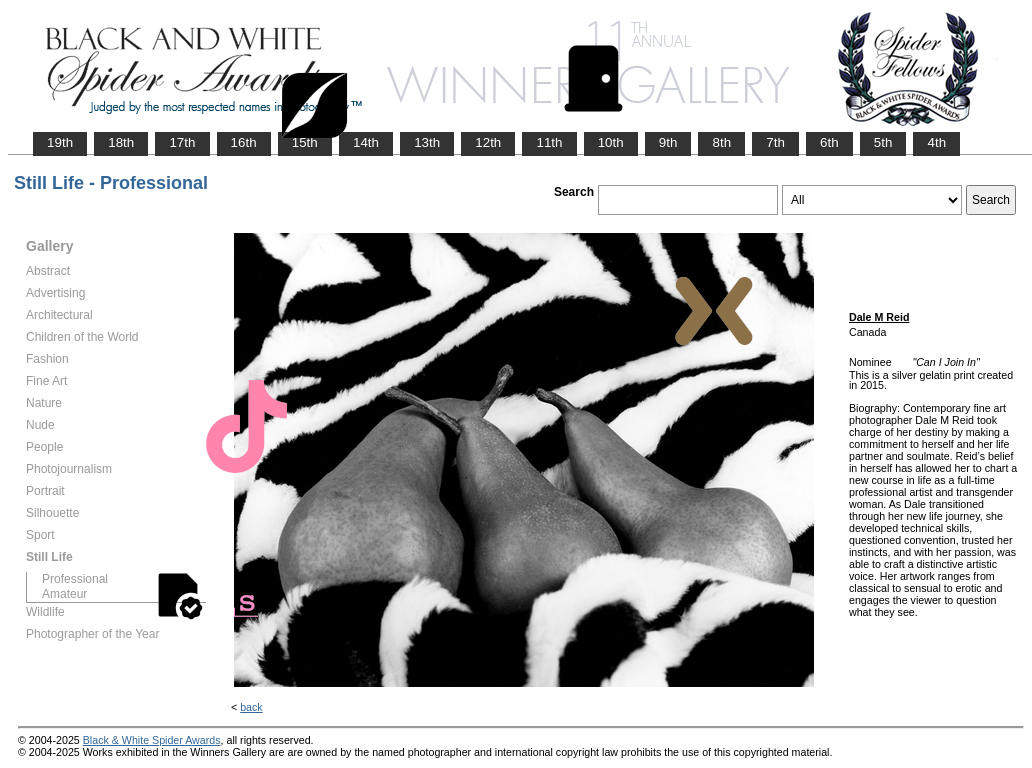  What do you see at coordinates (246, 606) in the screenshot?
I see `slackware linux distribution logo` at bounding box center [246, 606].